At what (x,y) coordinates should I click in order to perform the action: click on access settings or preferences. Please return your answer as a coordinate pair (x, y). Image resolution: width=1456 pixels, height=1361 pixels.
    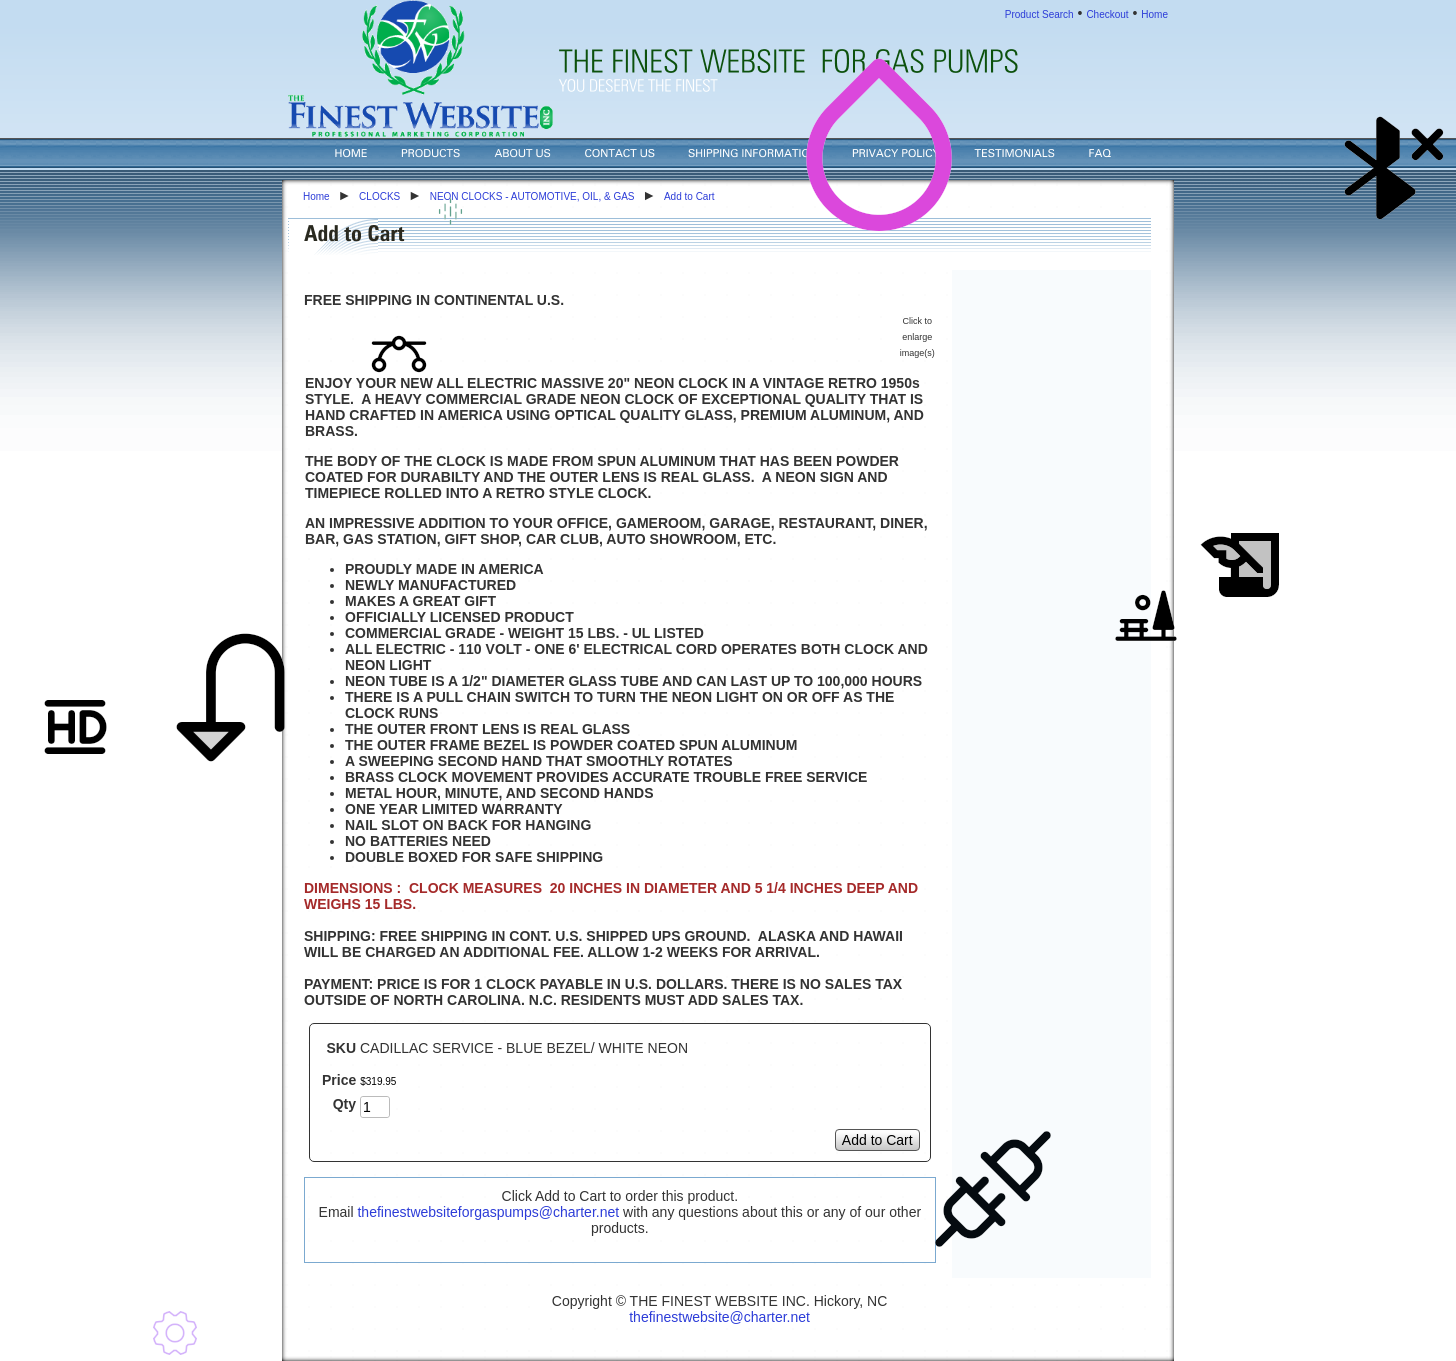
    Looking at the image, I should click on (175, 1333).